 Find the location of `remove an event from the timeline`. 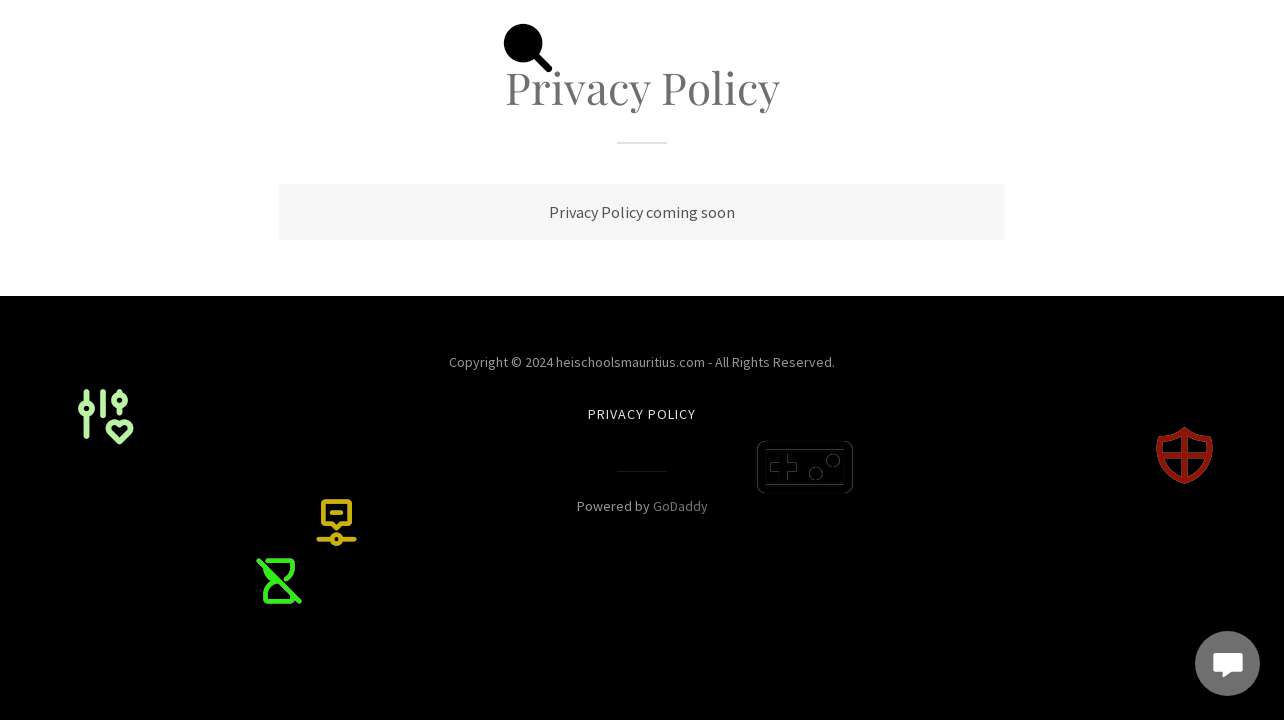

remove an event from the timeline is located at coordinates (336, 521).